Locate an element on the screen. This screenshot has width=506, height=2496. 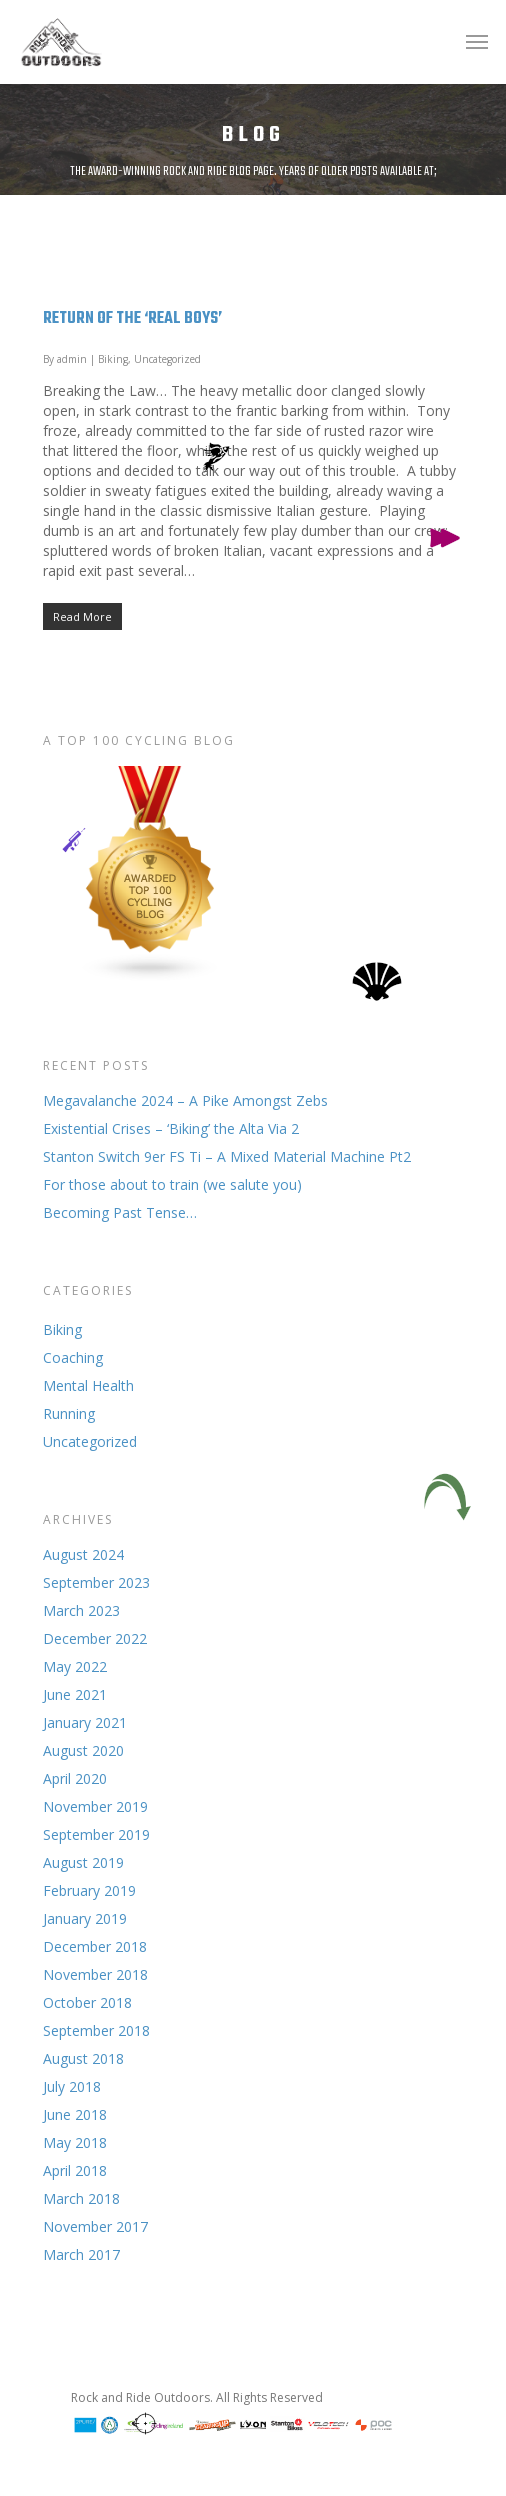
select the FAMAS assault rifle weapon is located at coordinates (74, 840).